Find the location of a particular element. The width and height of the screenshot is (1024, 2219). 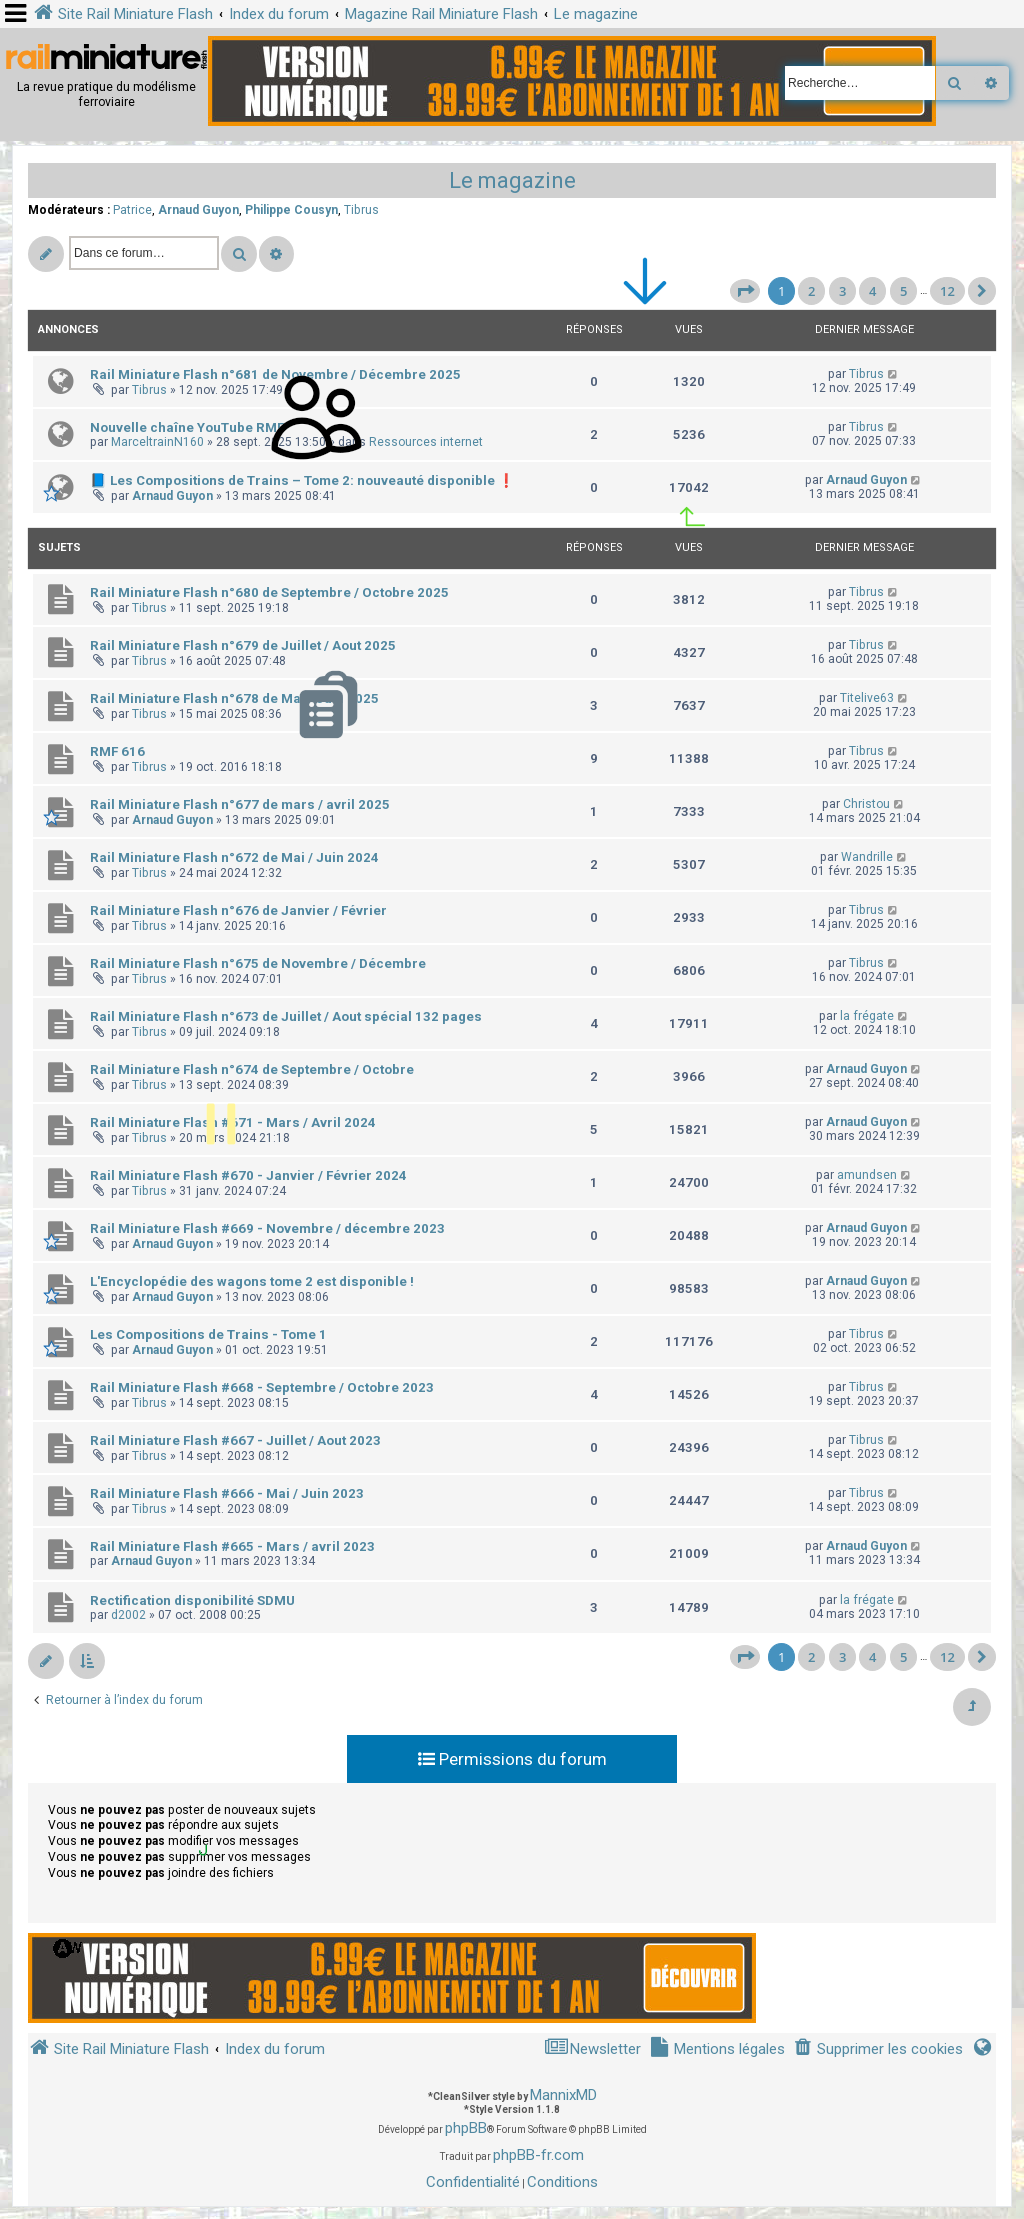

view all users or contacts is located at coordinates (316, 417).